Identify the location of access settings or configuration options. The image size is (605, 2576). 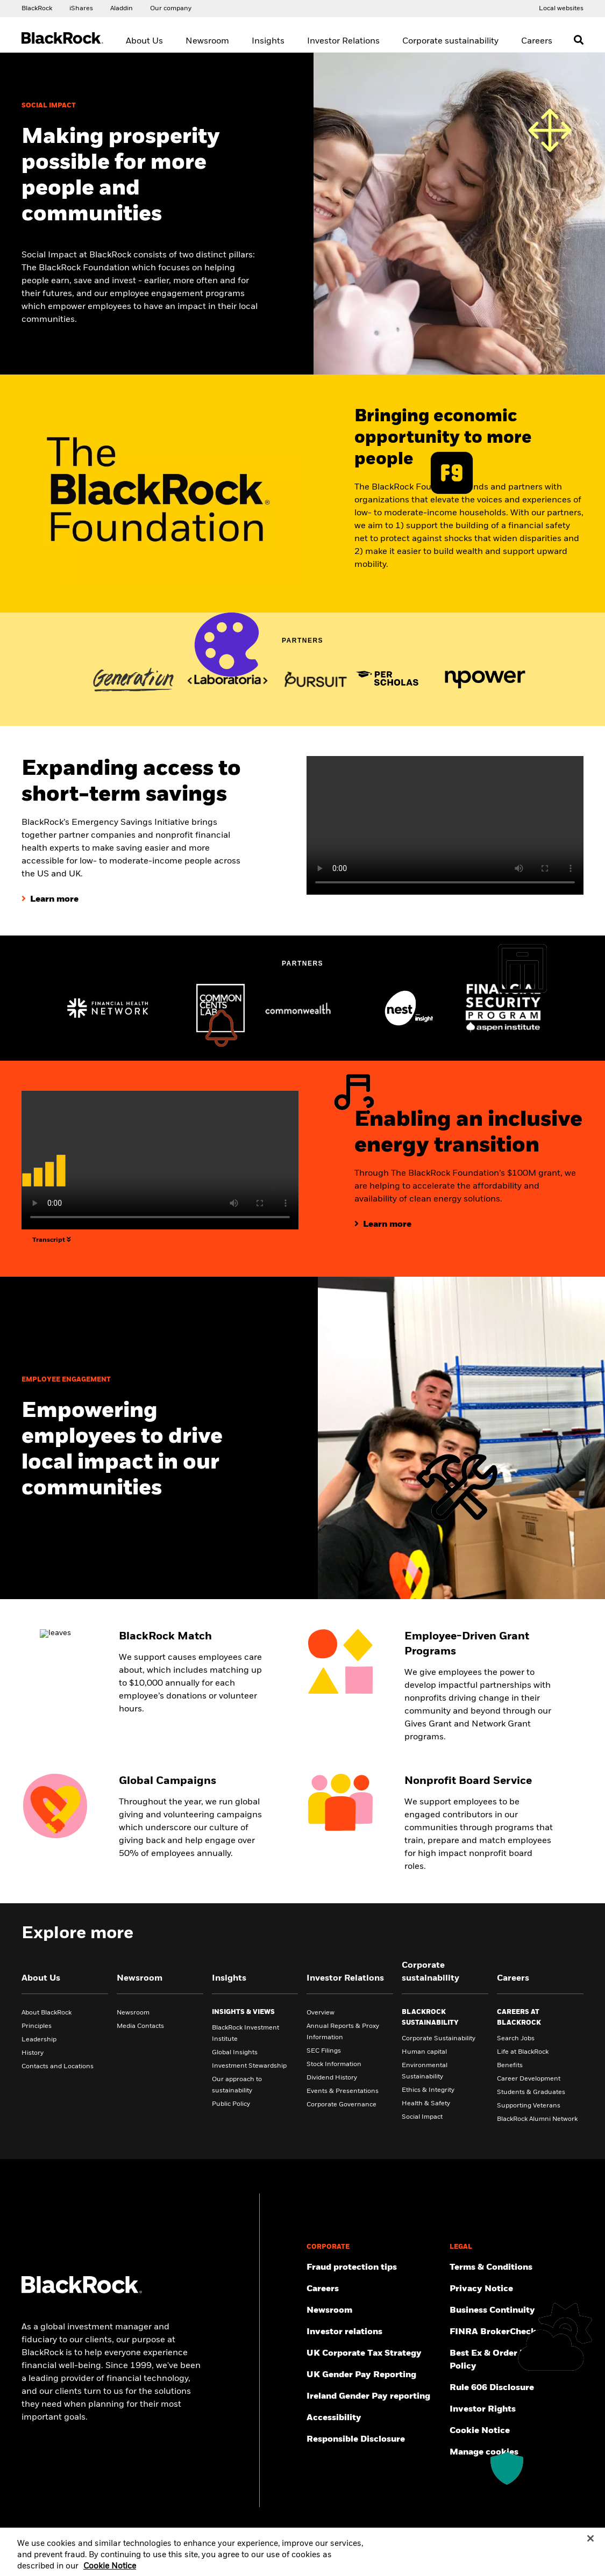
(457, 1487).